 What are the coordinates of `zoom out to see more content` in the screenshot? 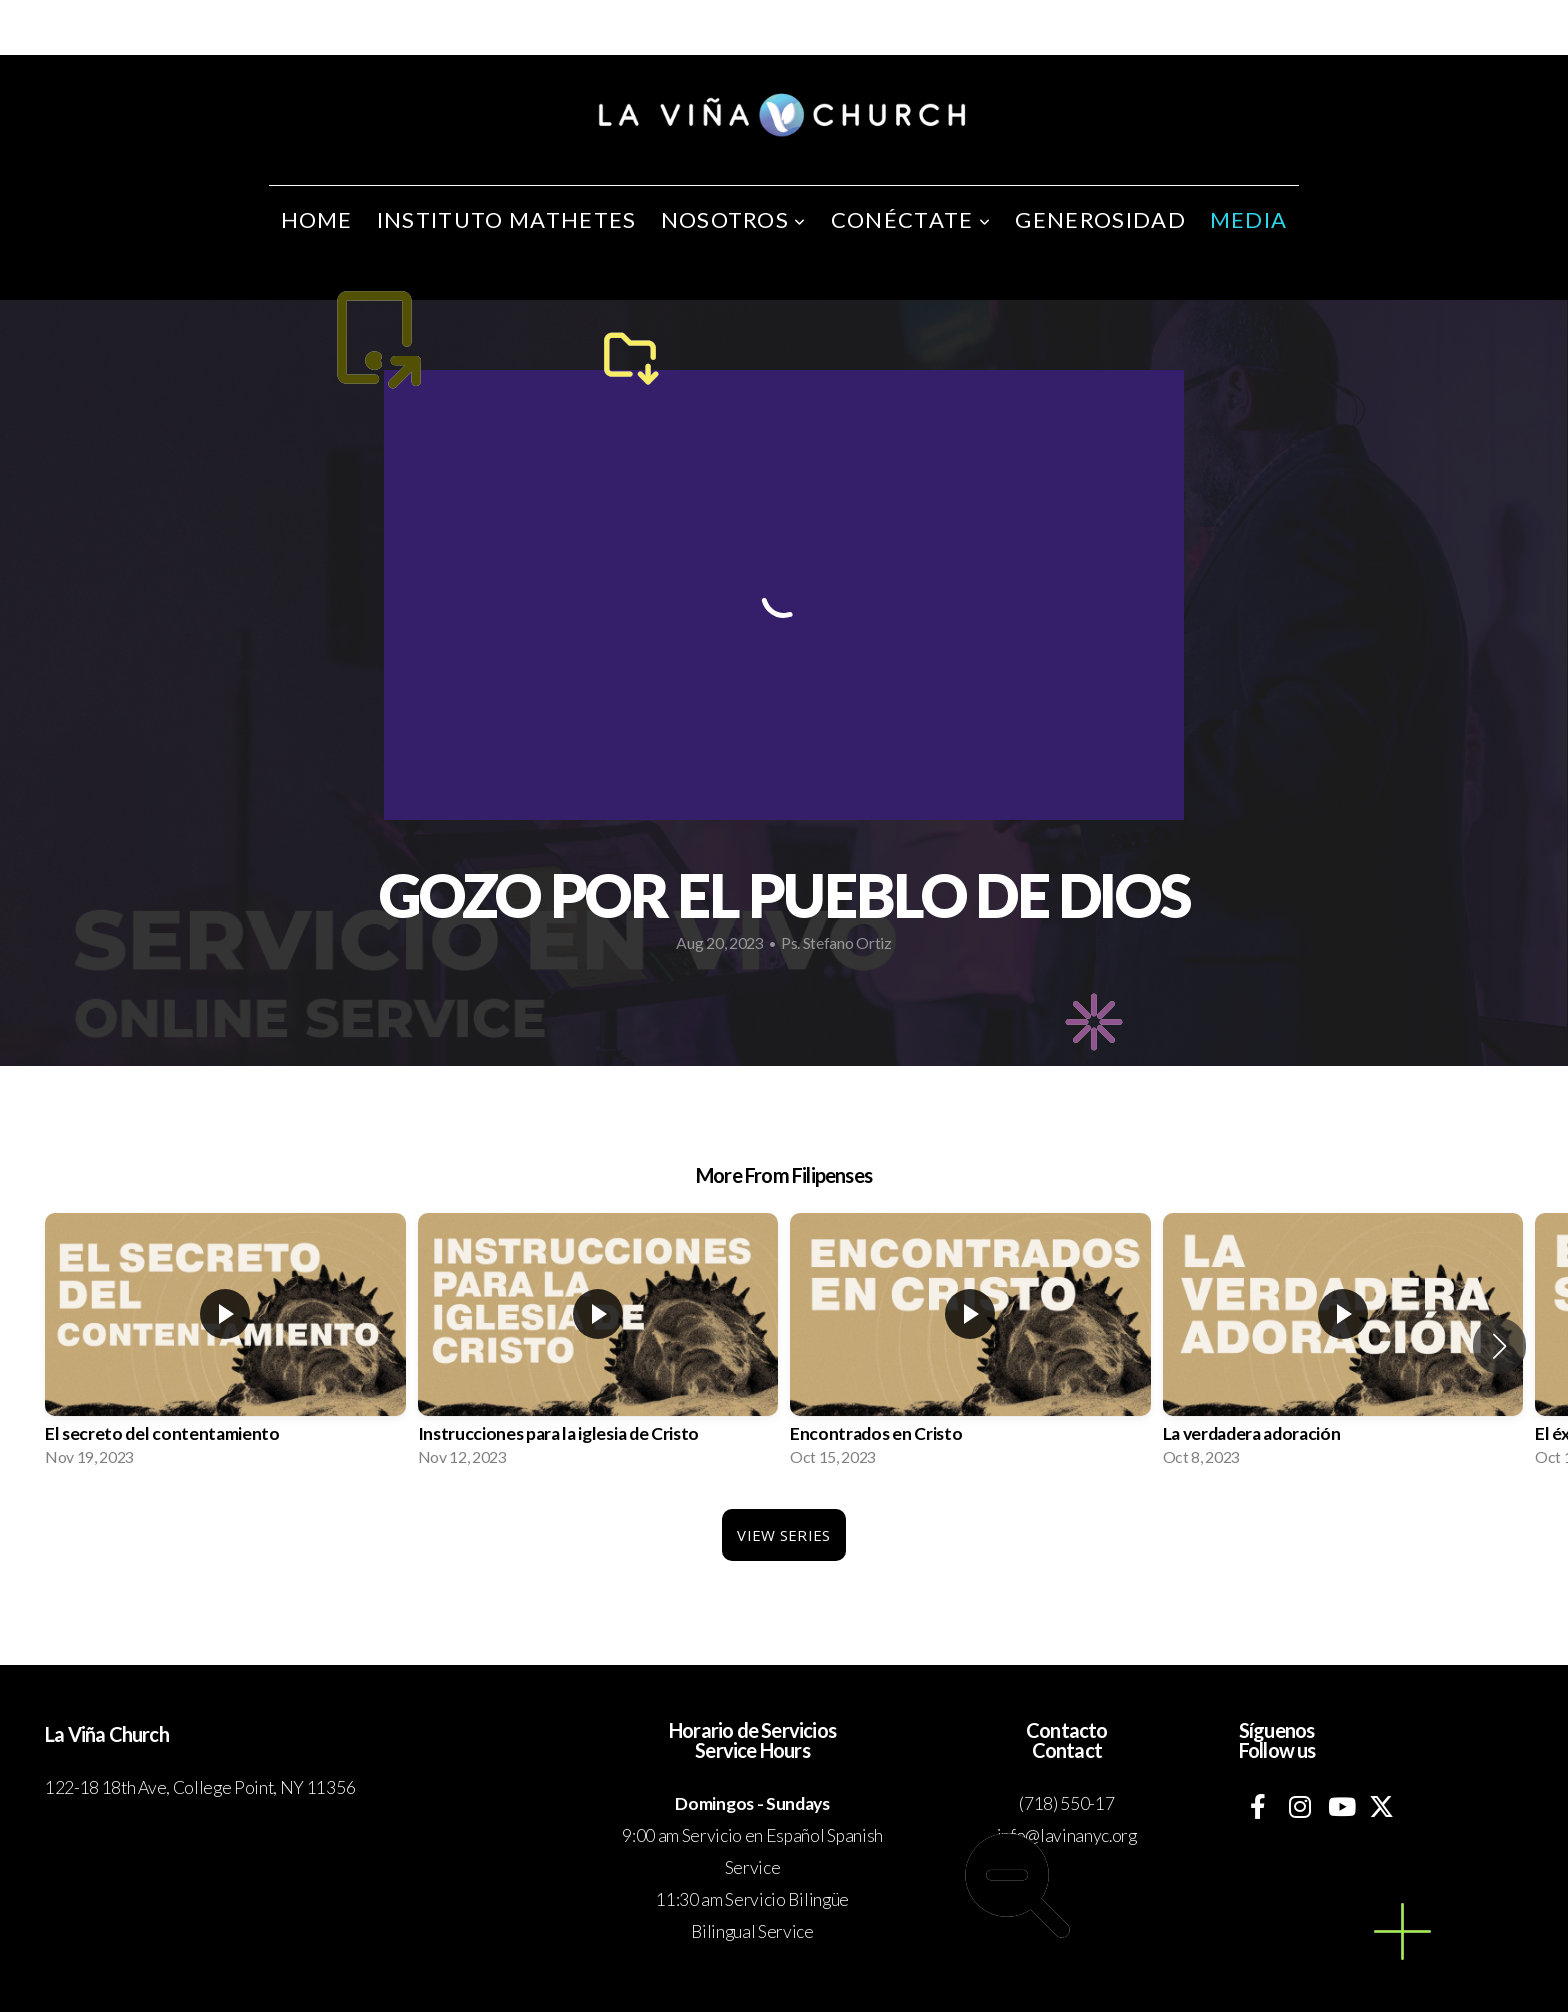 It's located at (1017, 1885).